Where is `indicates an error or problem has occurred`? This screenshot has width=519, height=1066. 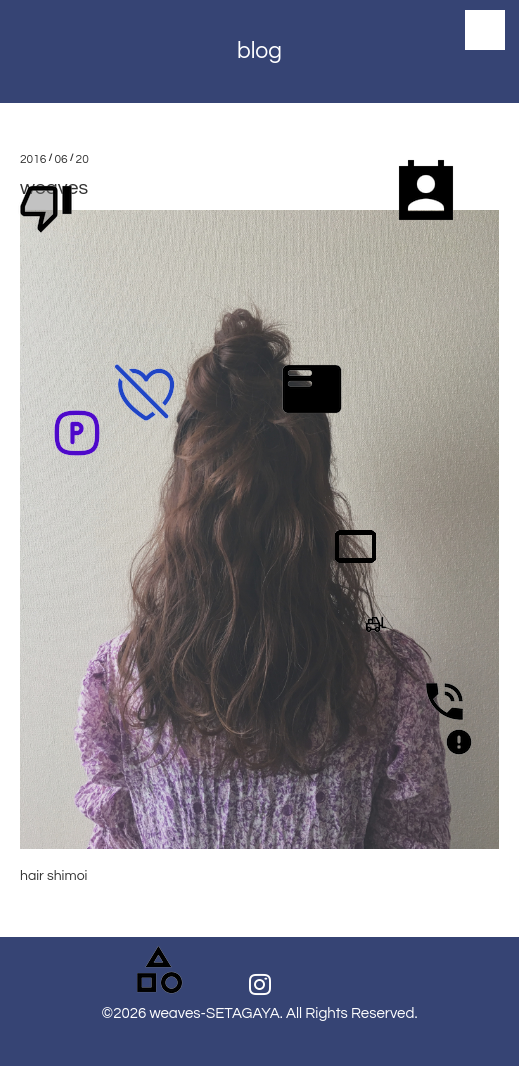
indicates an error or problem has occurred is located at coordinates (459, 742).